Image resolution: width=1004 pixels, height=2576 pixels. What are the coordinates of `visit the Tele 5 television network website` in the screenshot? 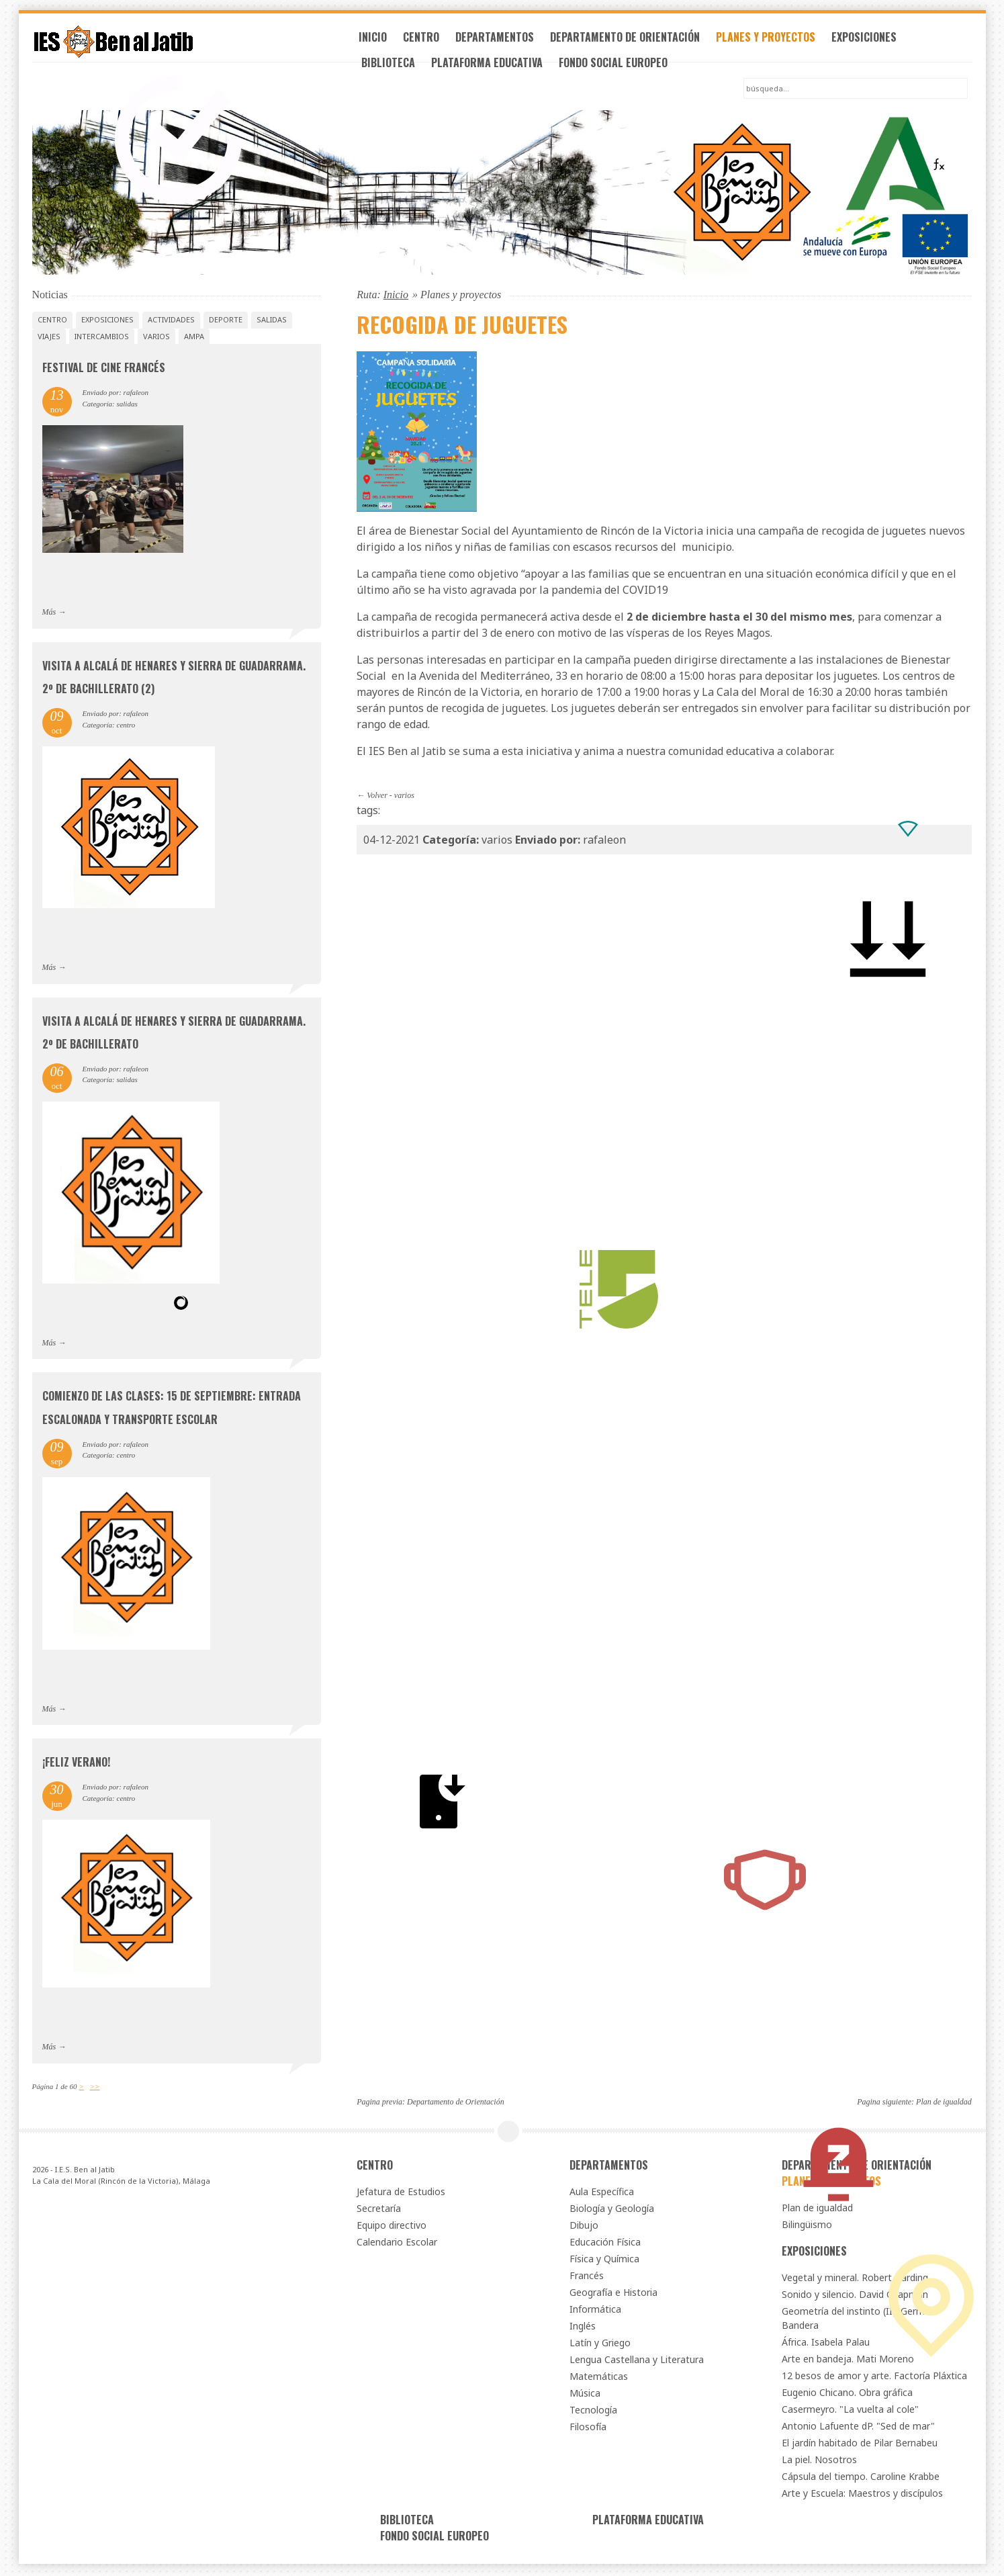 It's located at (619, 1289).